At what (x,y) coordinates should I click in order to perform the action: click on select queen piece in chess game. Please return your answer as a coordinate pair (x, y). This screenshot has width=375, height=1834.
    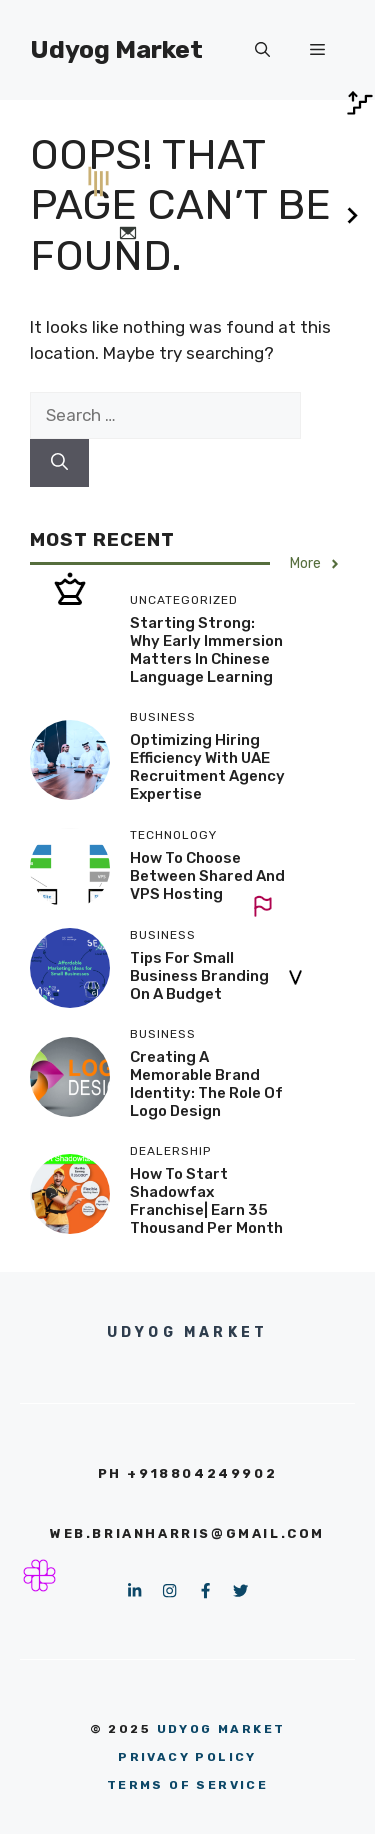
    Looking at the image, I should click on (70, 589).